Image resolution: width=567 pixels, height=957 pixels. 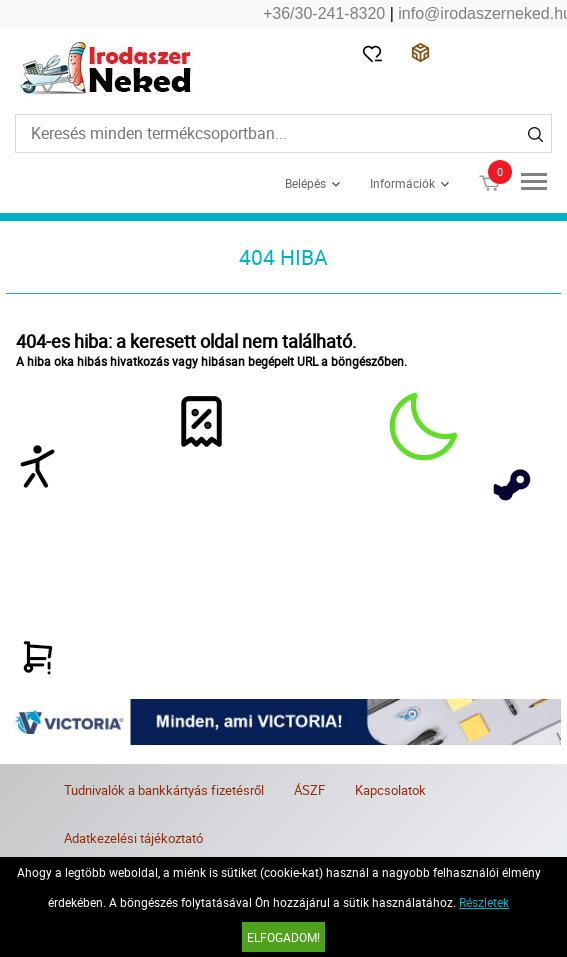 What do you see at coordinates (421, 428) in the screenshot?
I see `toggle dark mode or night theme` at bounding box center [421, 428].